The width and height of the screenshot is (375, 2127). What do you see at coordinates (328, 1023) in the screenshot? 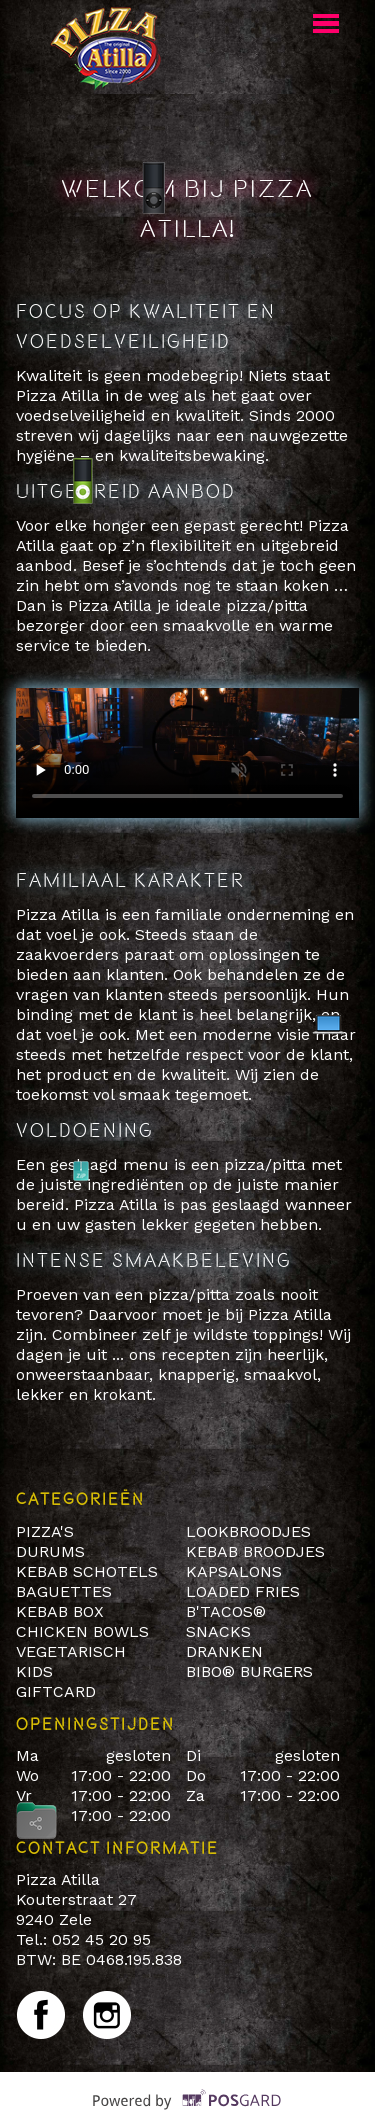
I see `represents this macbook pro device in system settings` at bounding box center [328, 1023].